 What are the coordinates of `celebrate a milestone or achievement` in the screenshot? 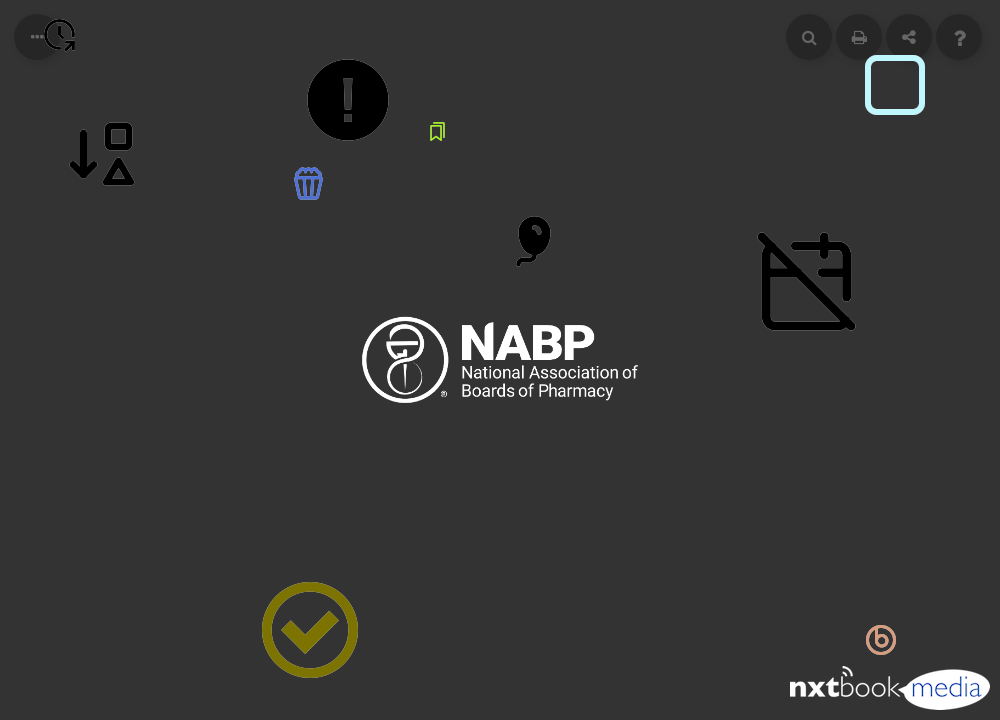 It's located at (534, 241).